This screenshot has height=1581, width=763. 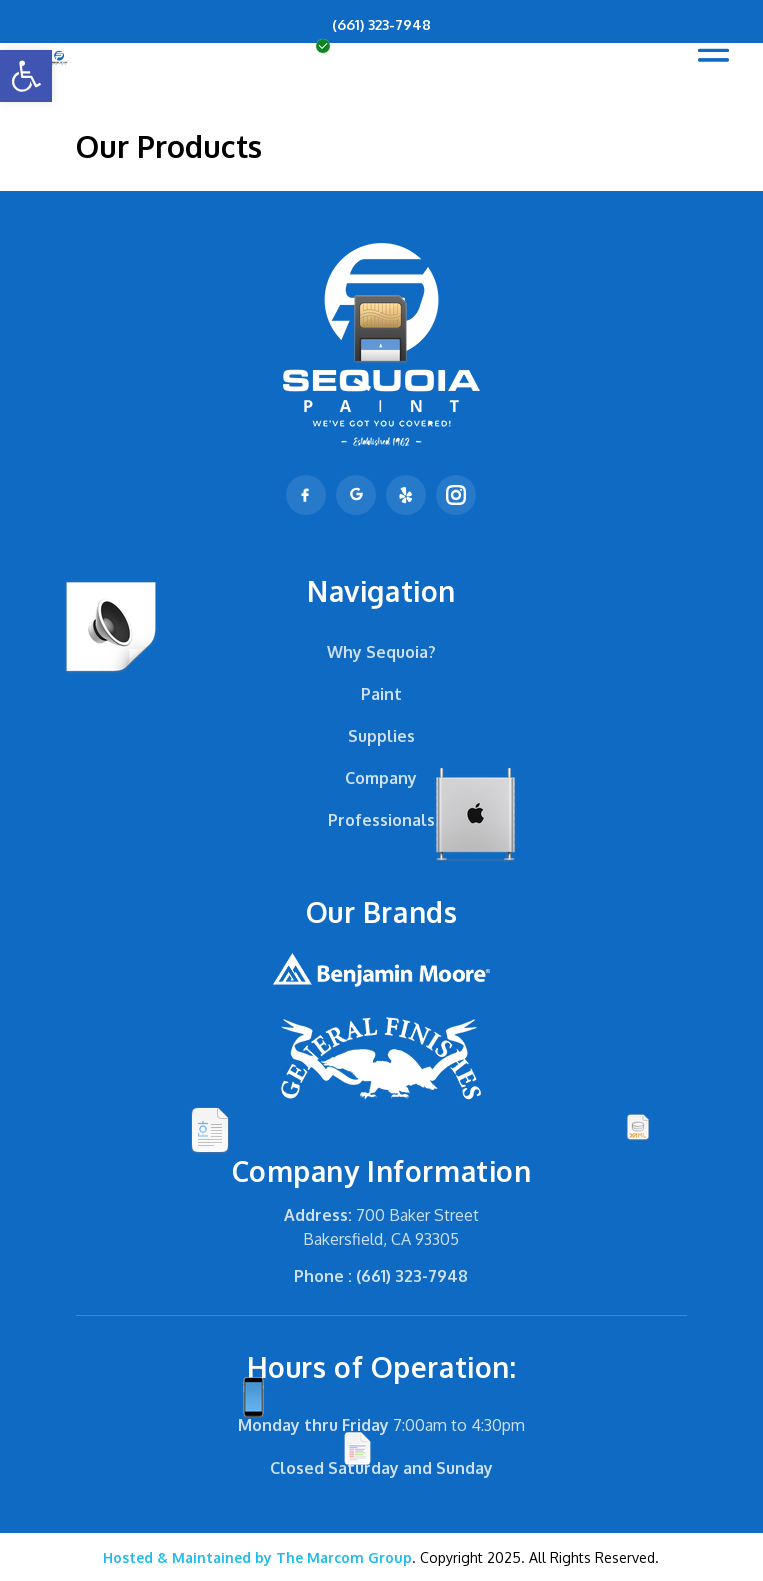 What do you see at coordinates (210, 1130) in the screenshot?
I see `open a Hangul Word Processor (.hwp) document` at bounding box center [210, 1130].